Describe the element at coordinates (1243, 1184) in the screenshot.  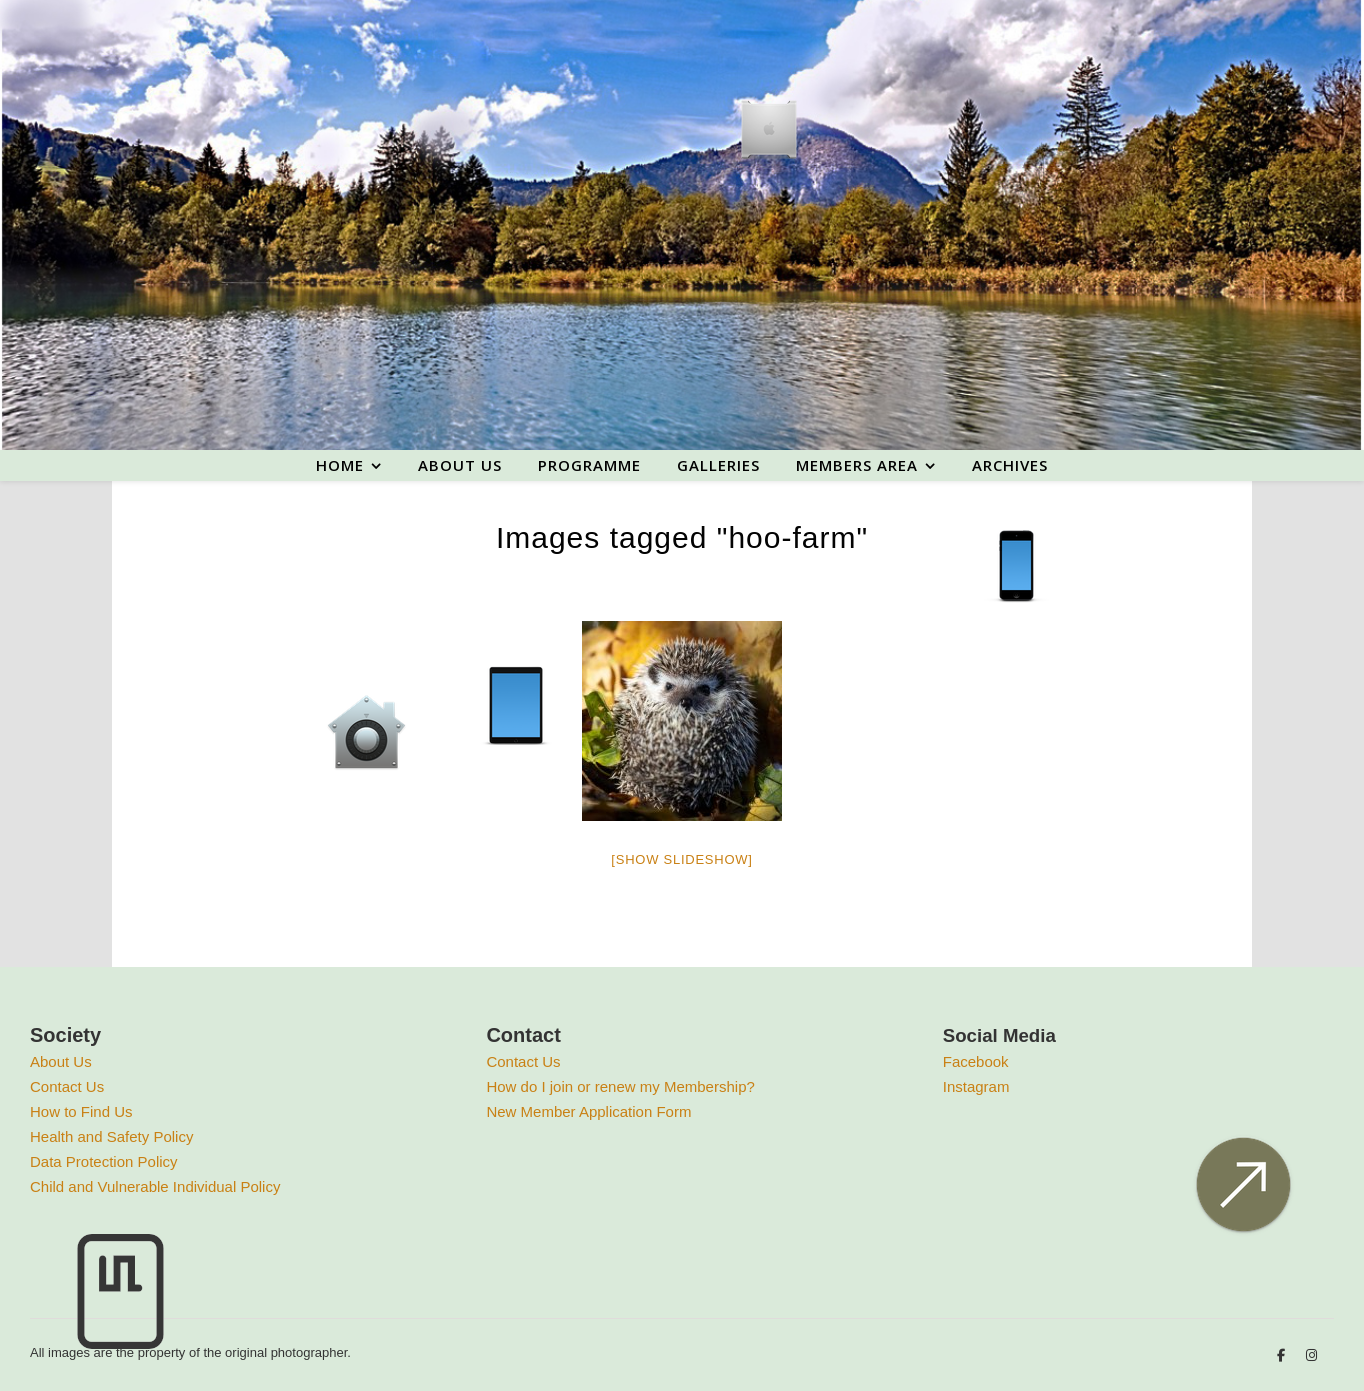
I see `indicates a symbolic link or shortcut to another file` at that location.